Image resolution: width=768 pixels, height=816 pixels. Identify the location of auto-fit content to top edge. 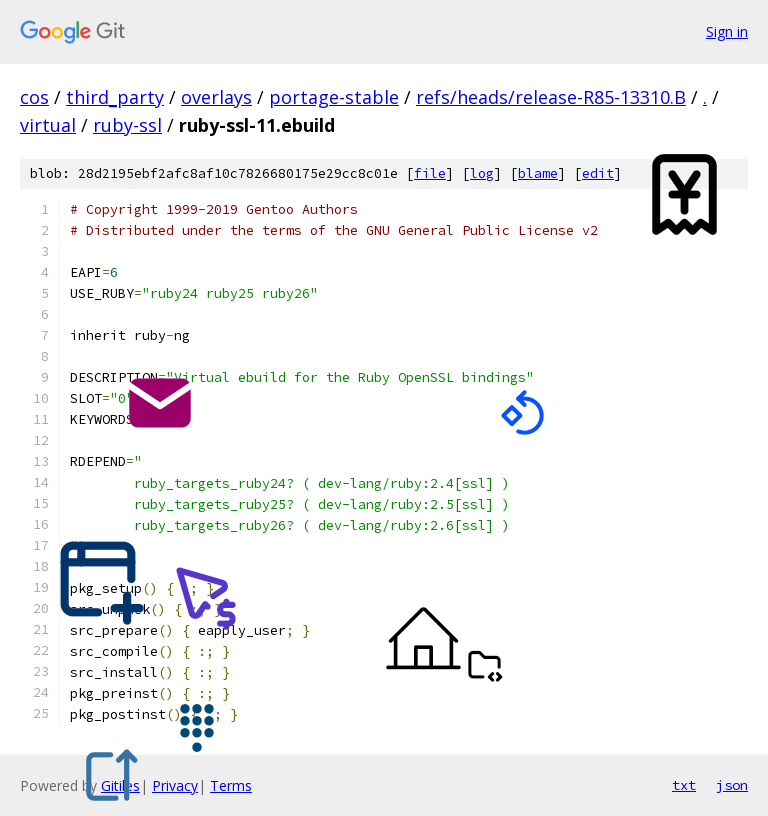
(110, 776).